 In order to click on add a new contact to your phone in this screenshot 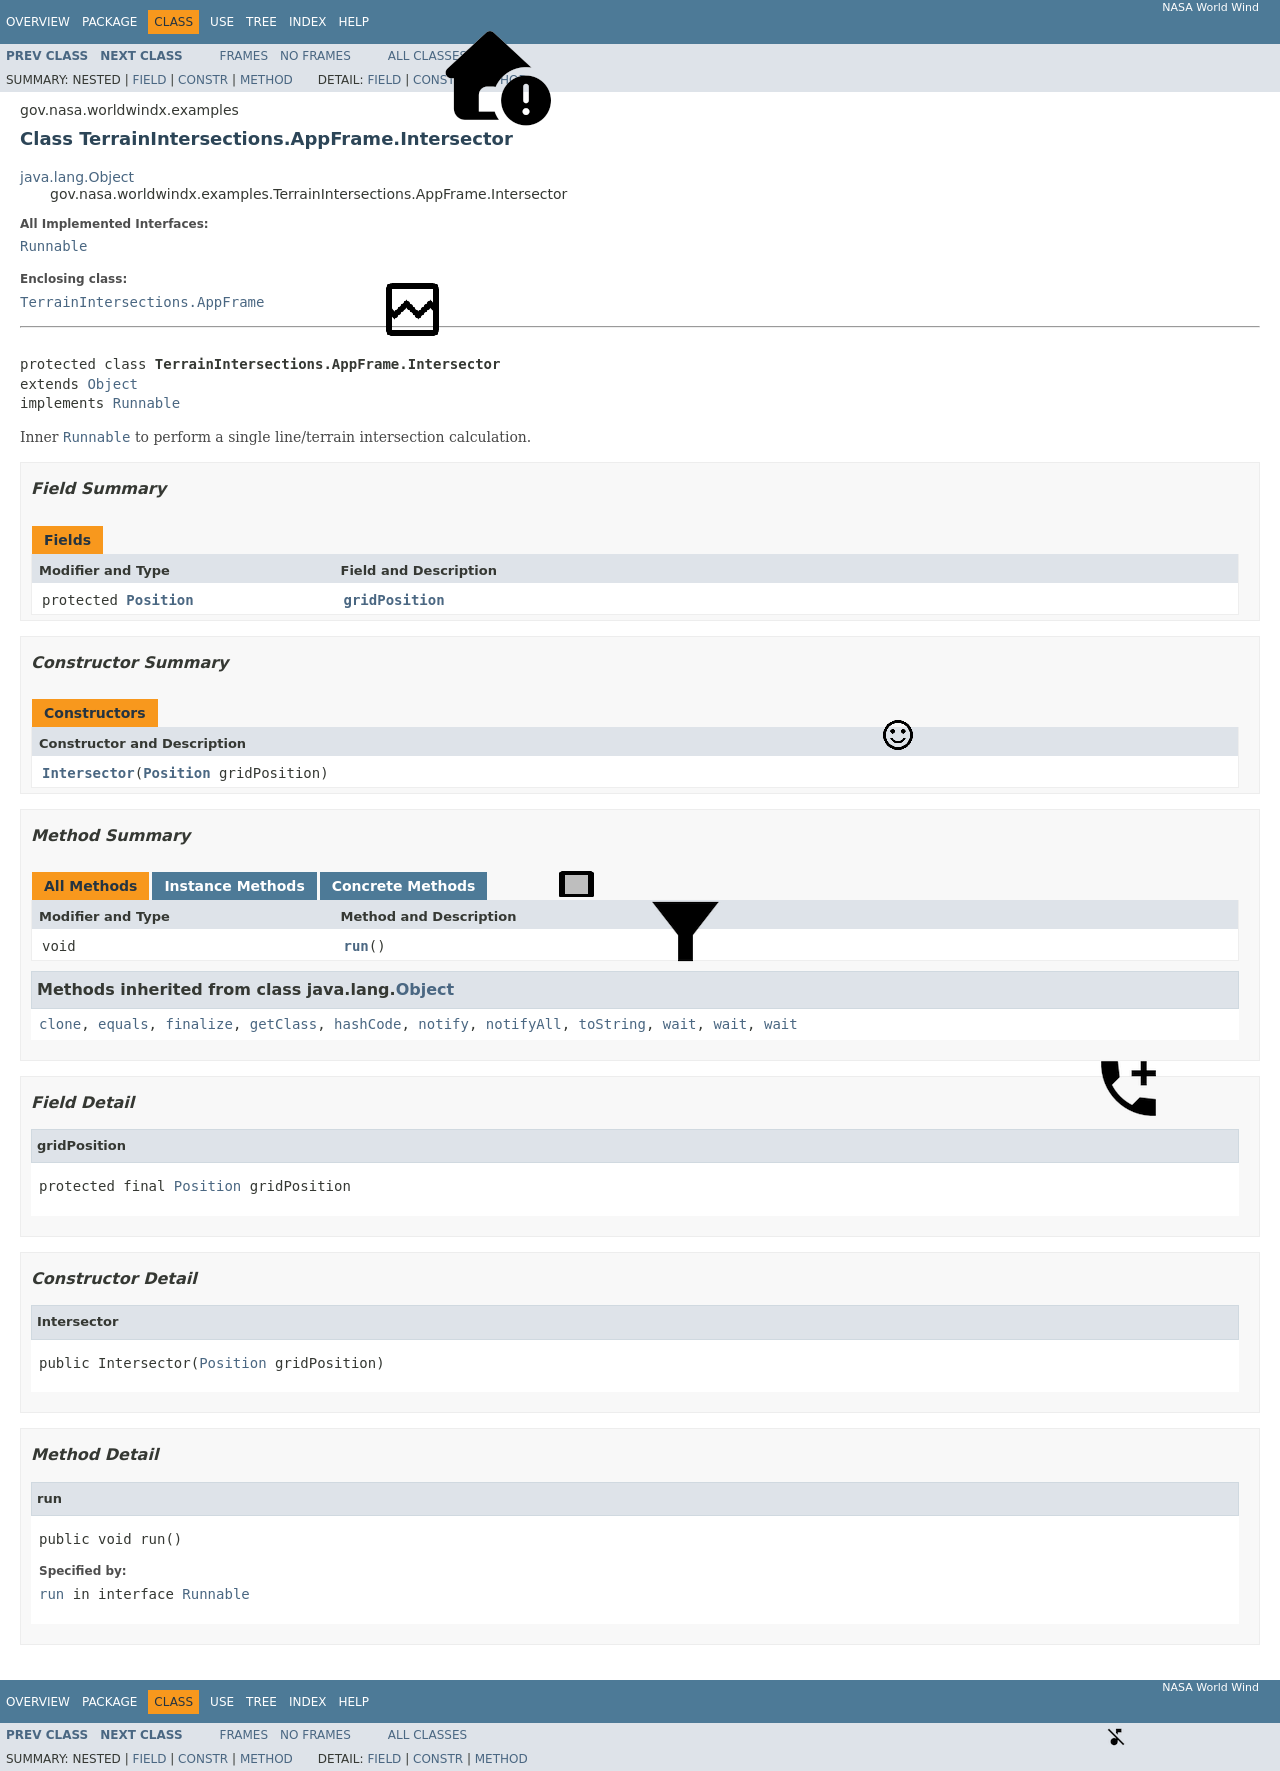, I will do `click(1128, 1088)`.